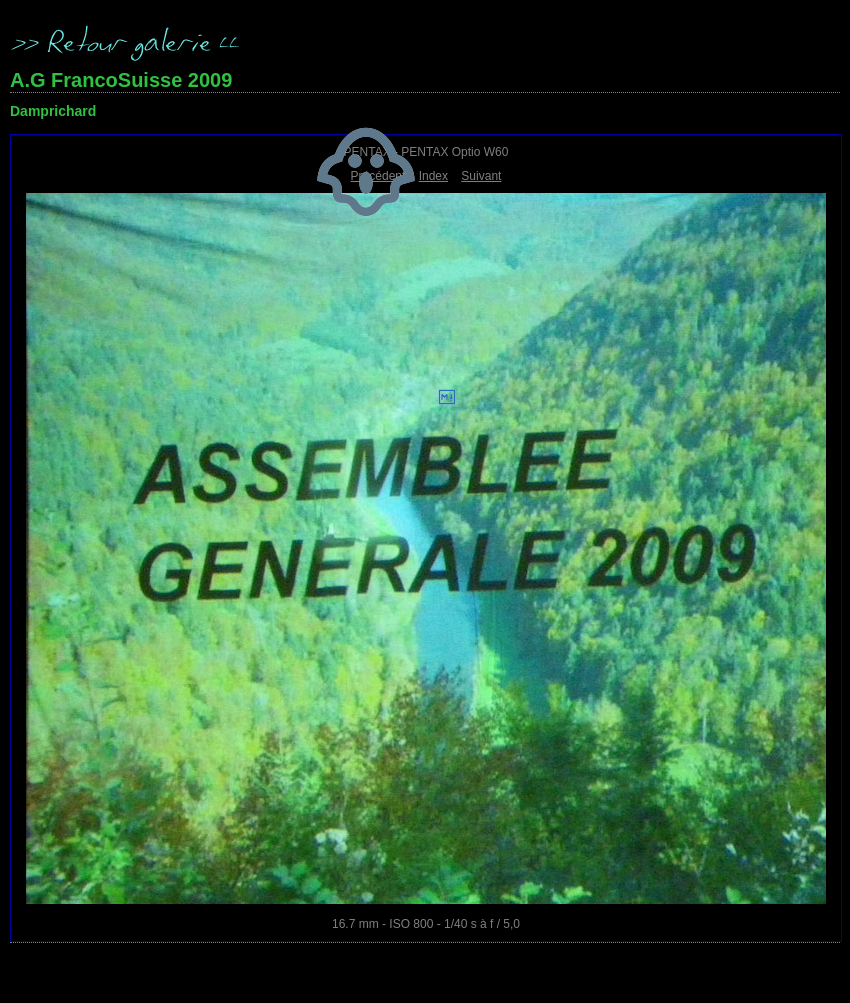 Image resolution: width=850 pixels, height=1003 pixels. Describe the element at coordinates (366, 172) in the screenshot. I see `ghost mode or incognito status indicator` at that location.